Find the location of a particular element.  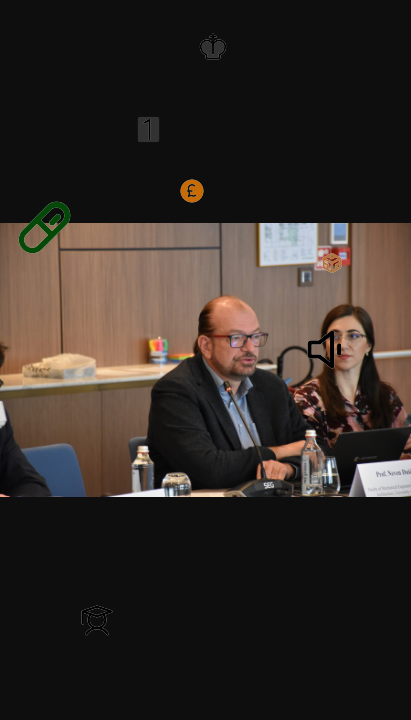

access medication reminders is located at coordinates (44, 227).